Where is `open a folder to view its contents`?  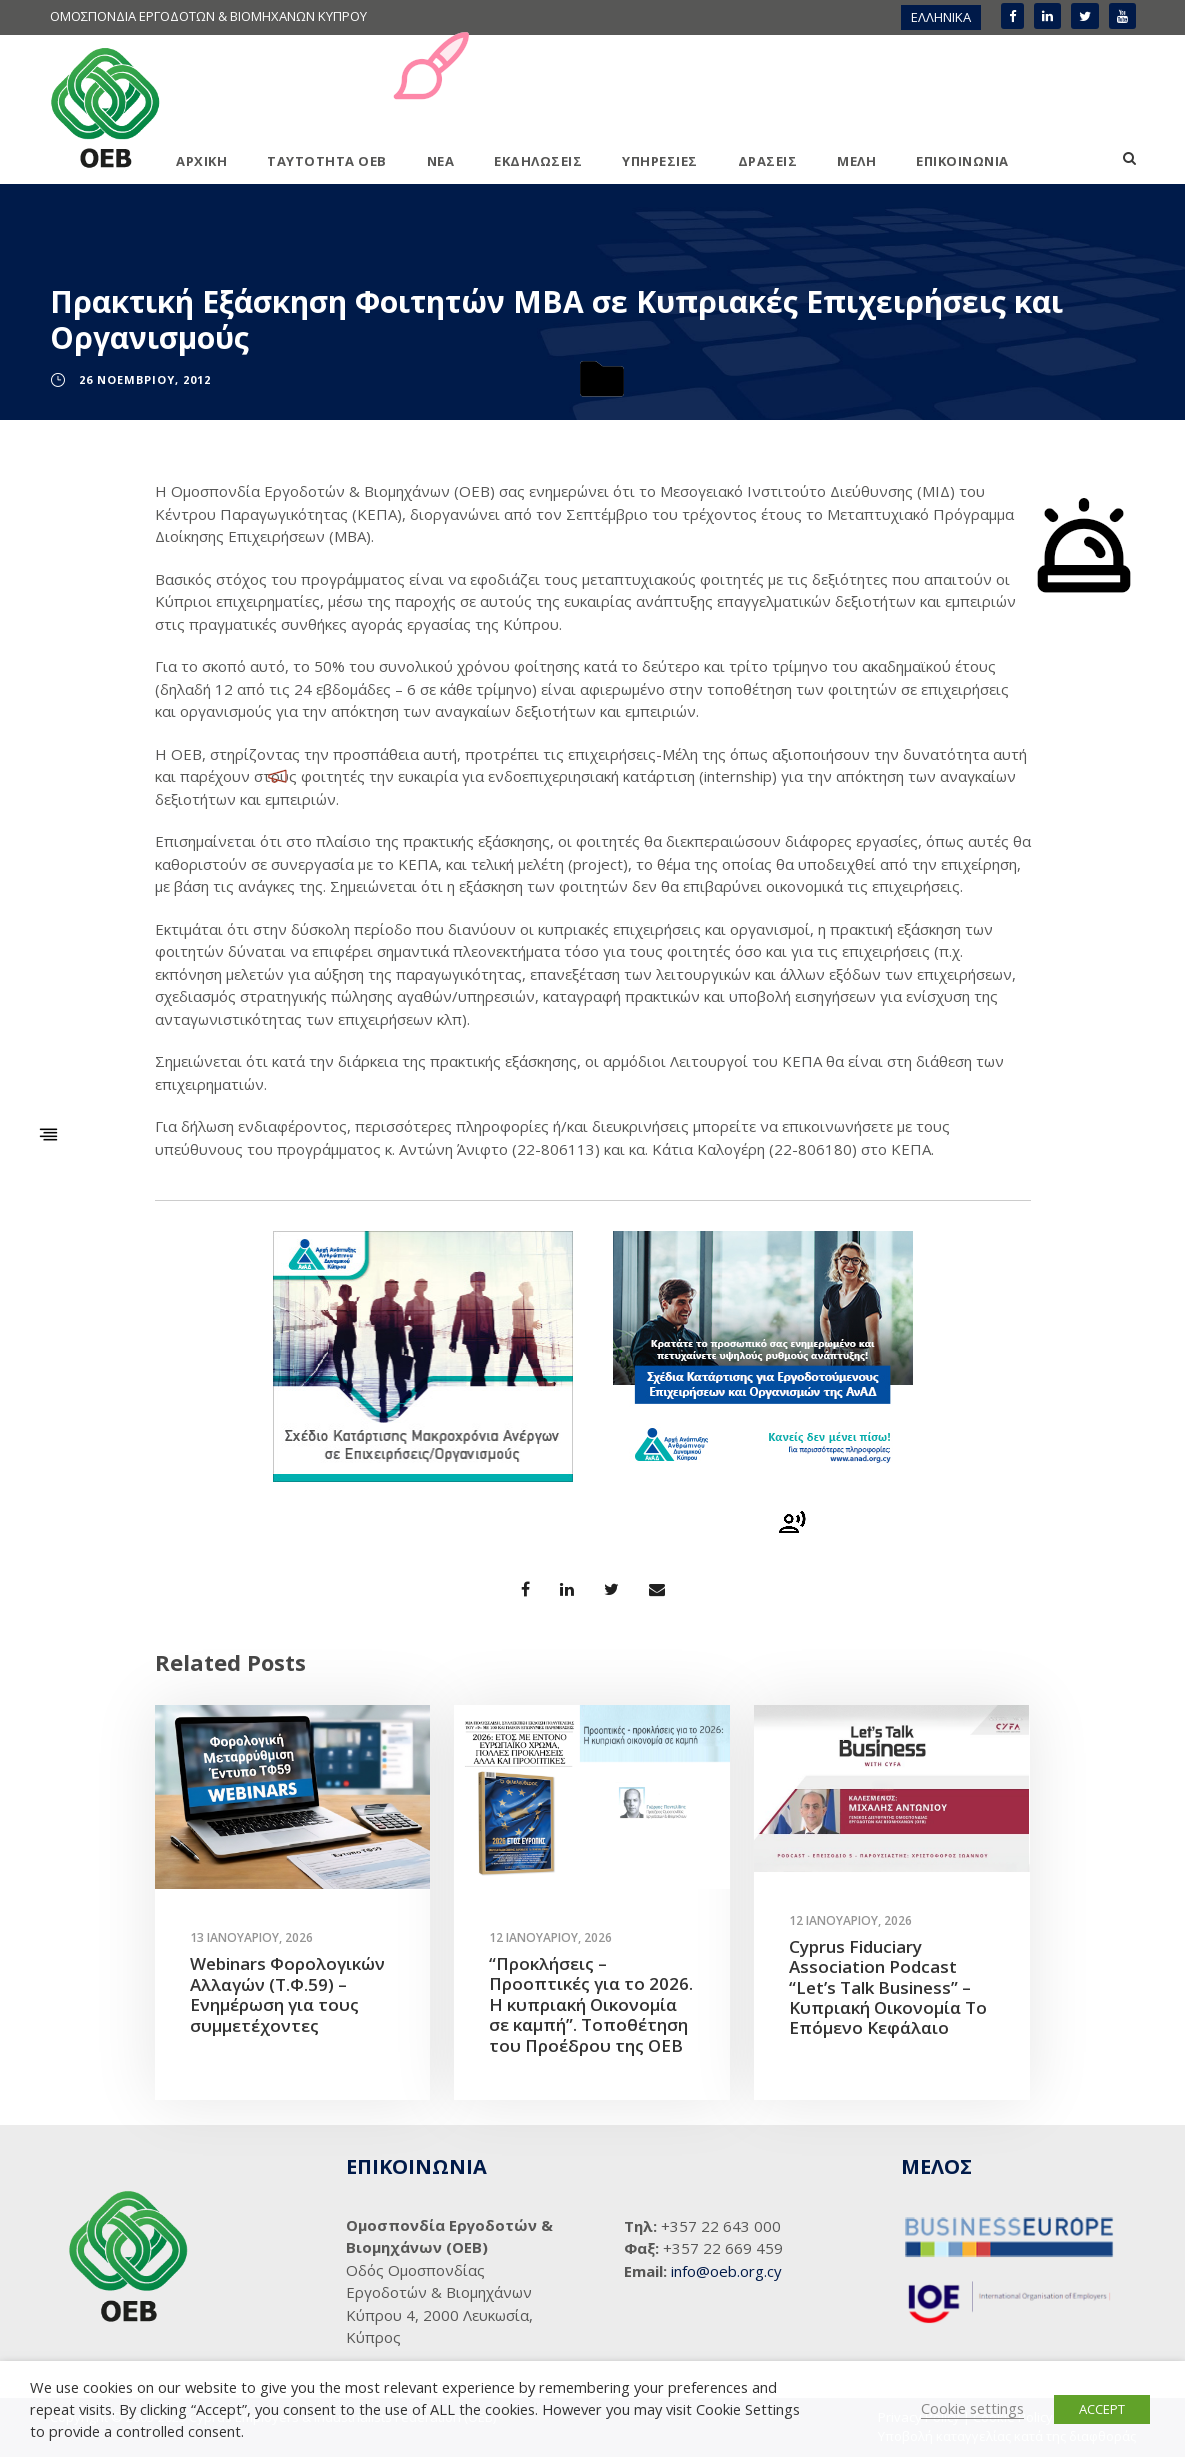 open a folder to view its contents is located at coordinates (602, 378).